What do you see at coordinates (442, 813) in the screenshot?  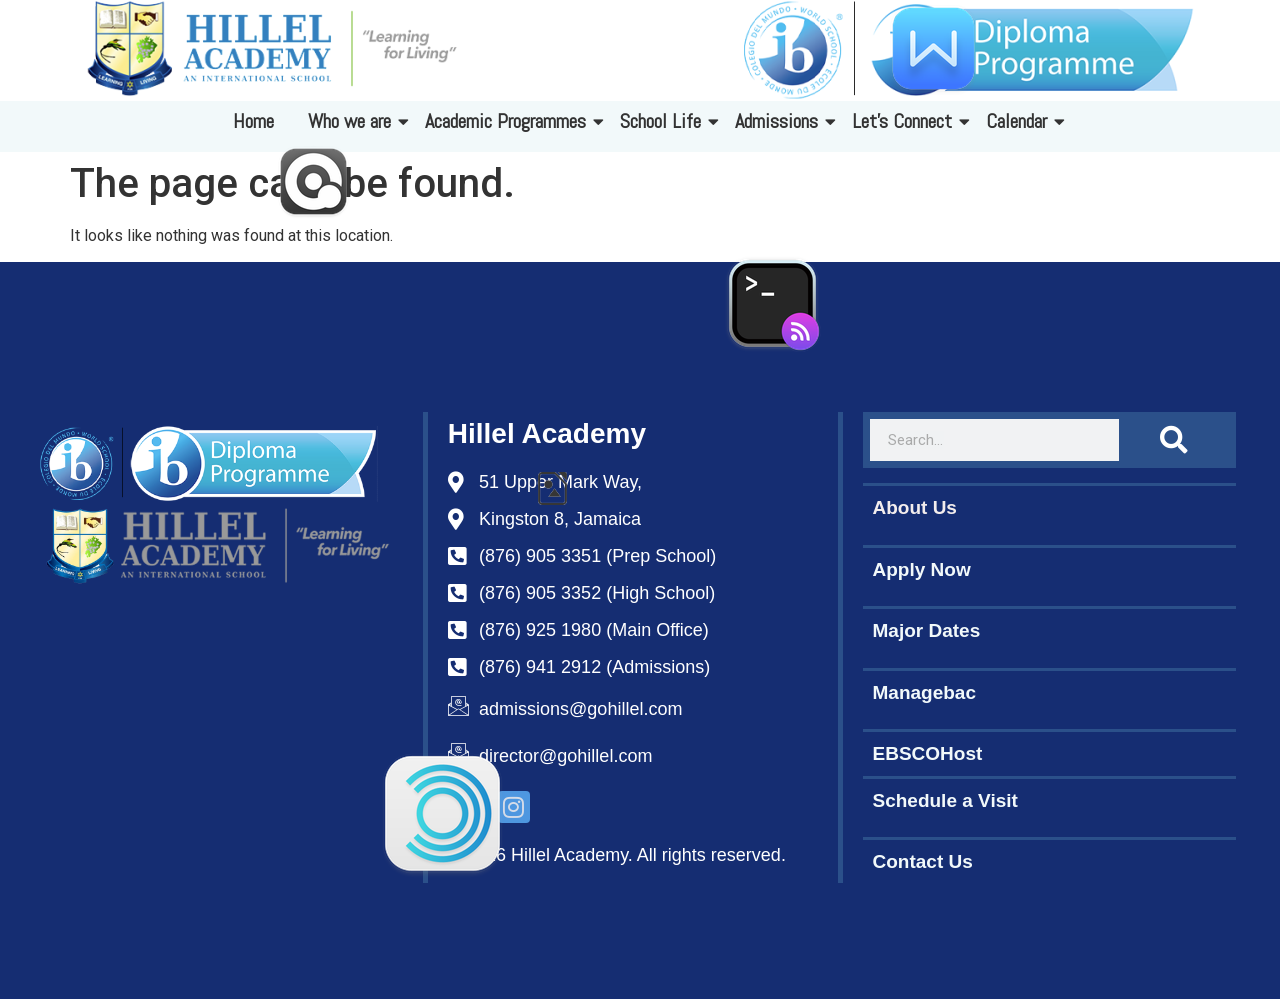 I see `open alvr virtual reality streaming app` at bounding box center [442, 813].